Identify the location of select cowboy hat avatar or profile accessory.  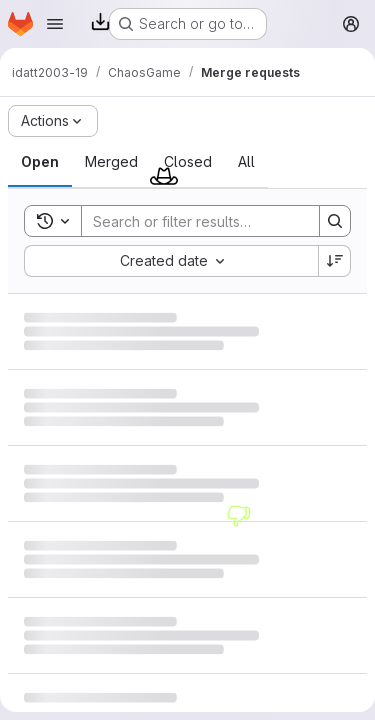
(164, 177).